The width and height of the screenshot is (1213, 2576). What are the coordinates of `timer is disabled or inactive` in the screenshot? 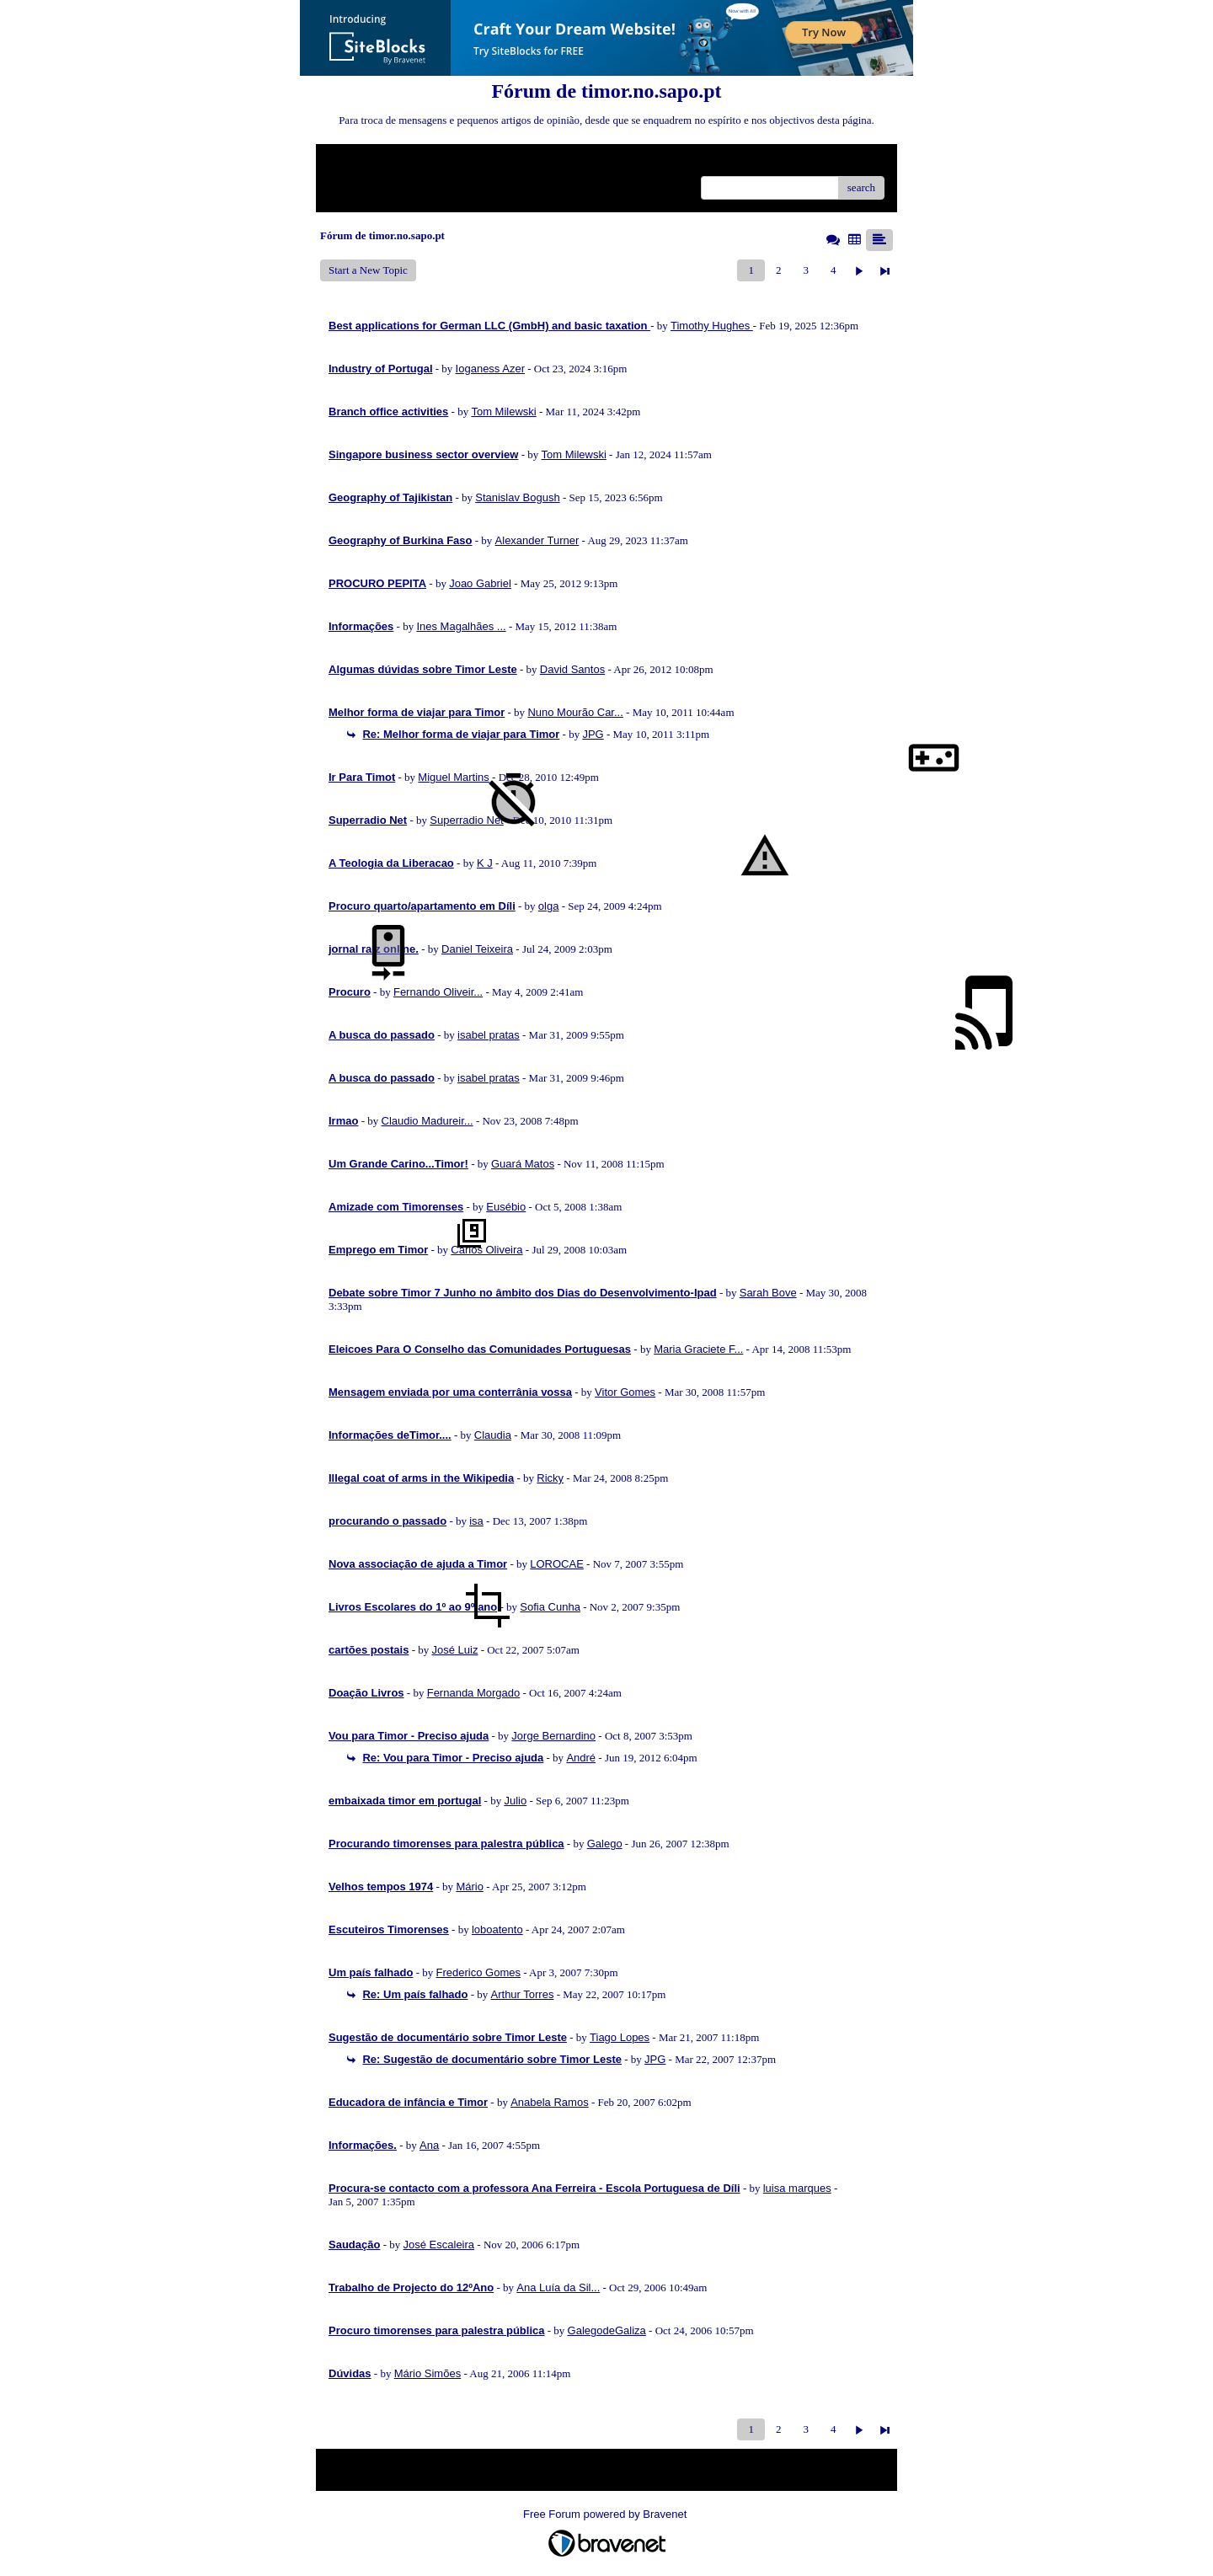 It's located at (513, 799).